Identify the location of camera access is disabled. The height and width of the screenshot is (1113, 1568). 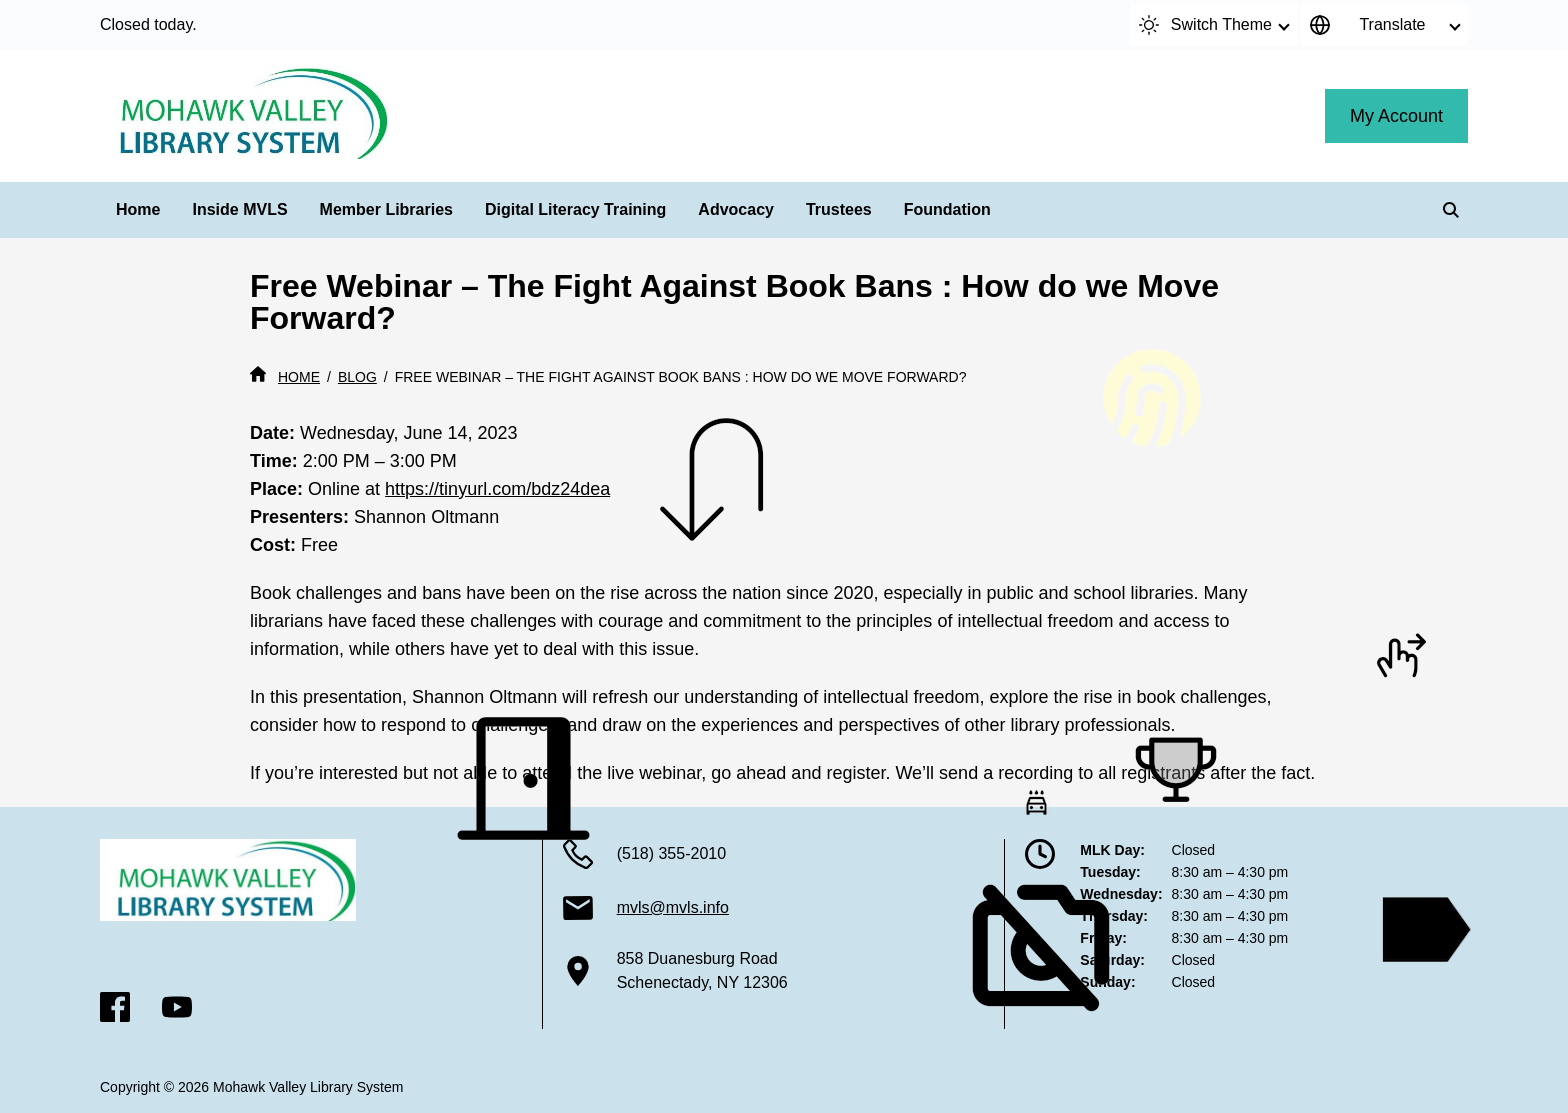
(1041, 948).